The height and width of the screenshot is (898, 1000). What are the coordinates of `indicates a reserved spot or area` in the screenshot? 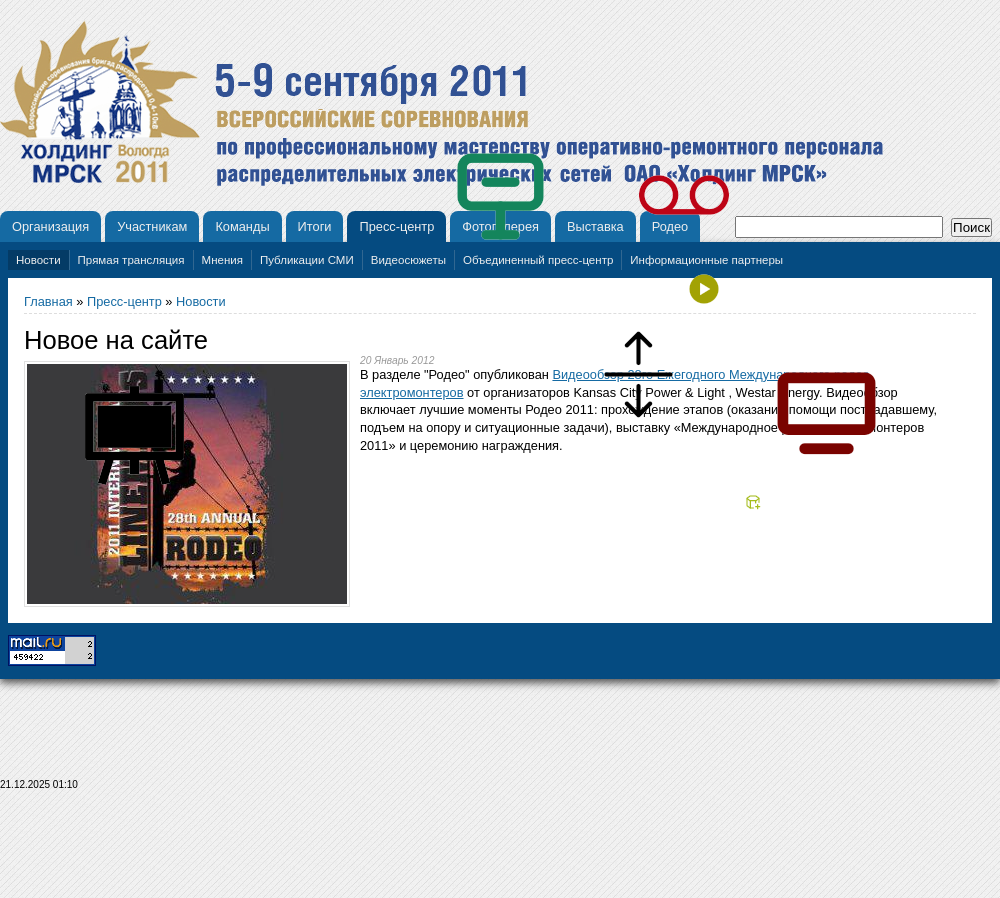 It's located at (500, 196).